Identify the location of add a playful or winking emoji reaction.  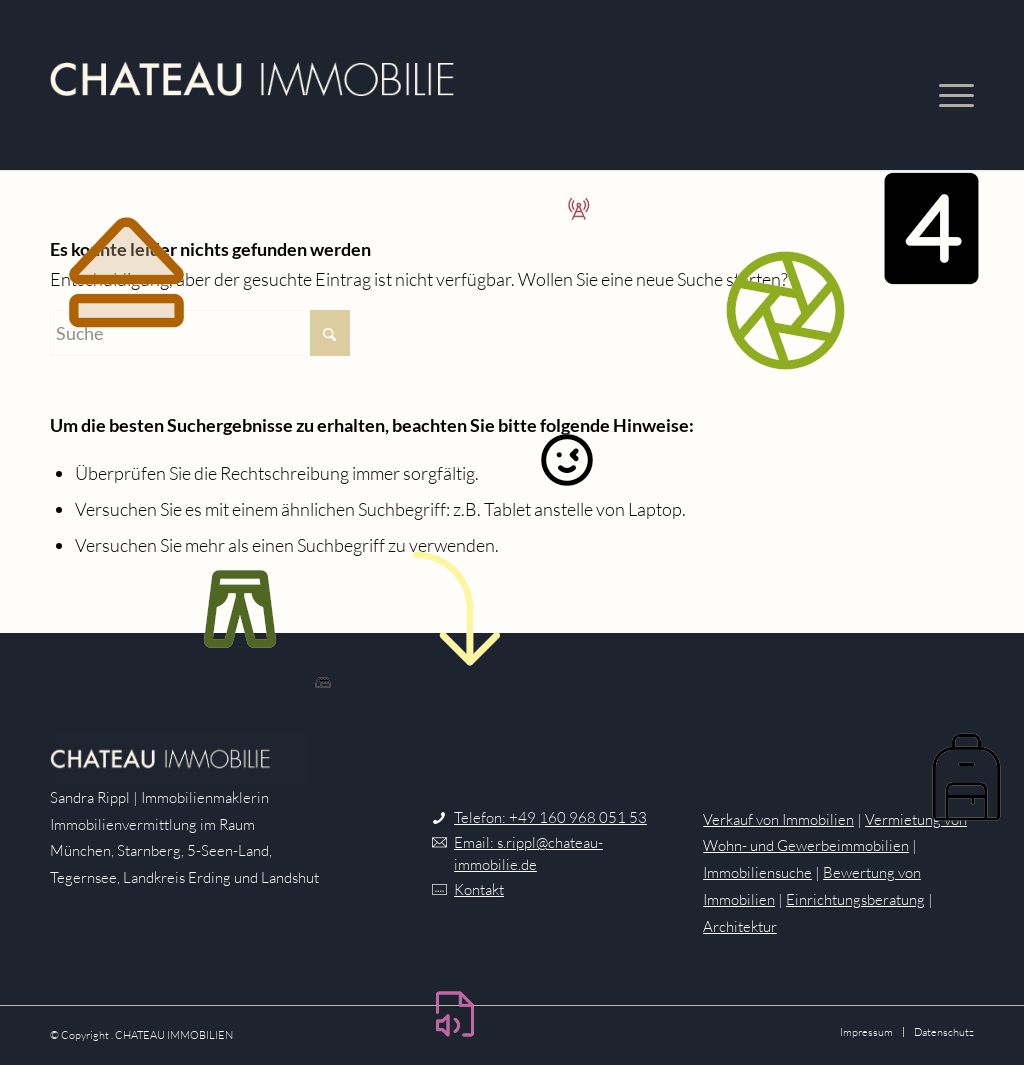
(567, 460).